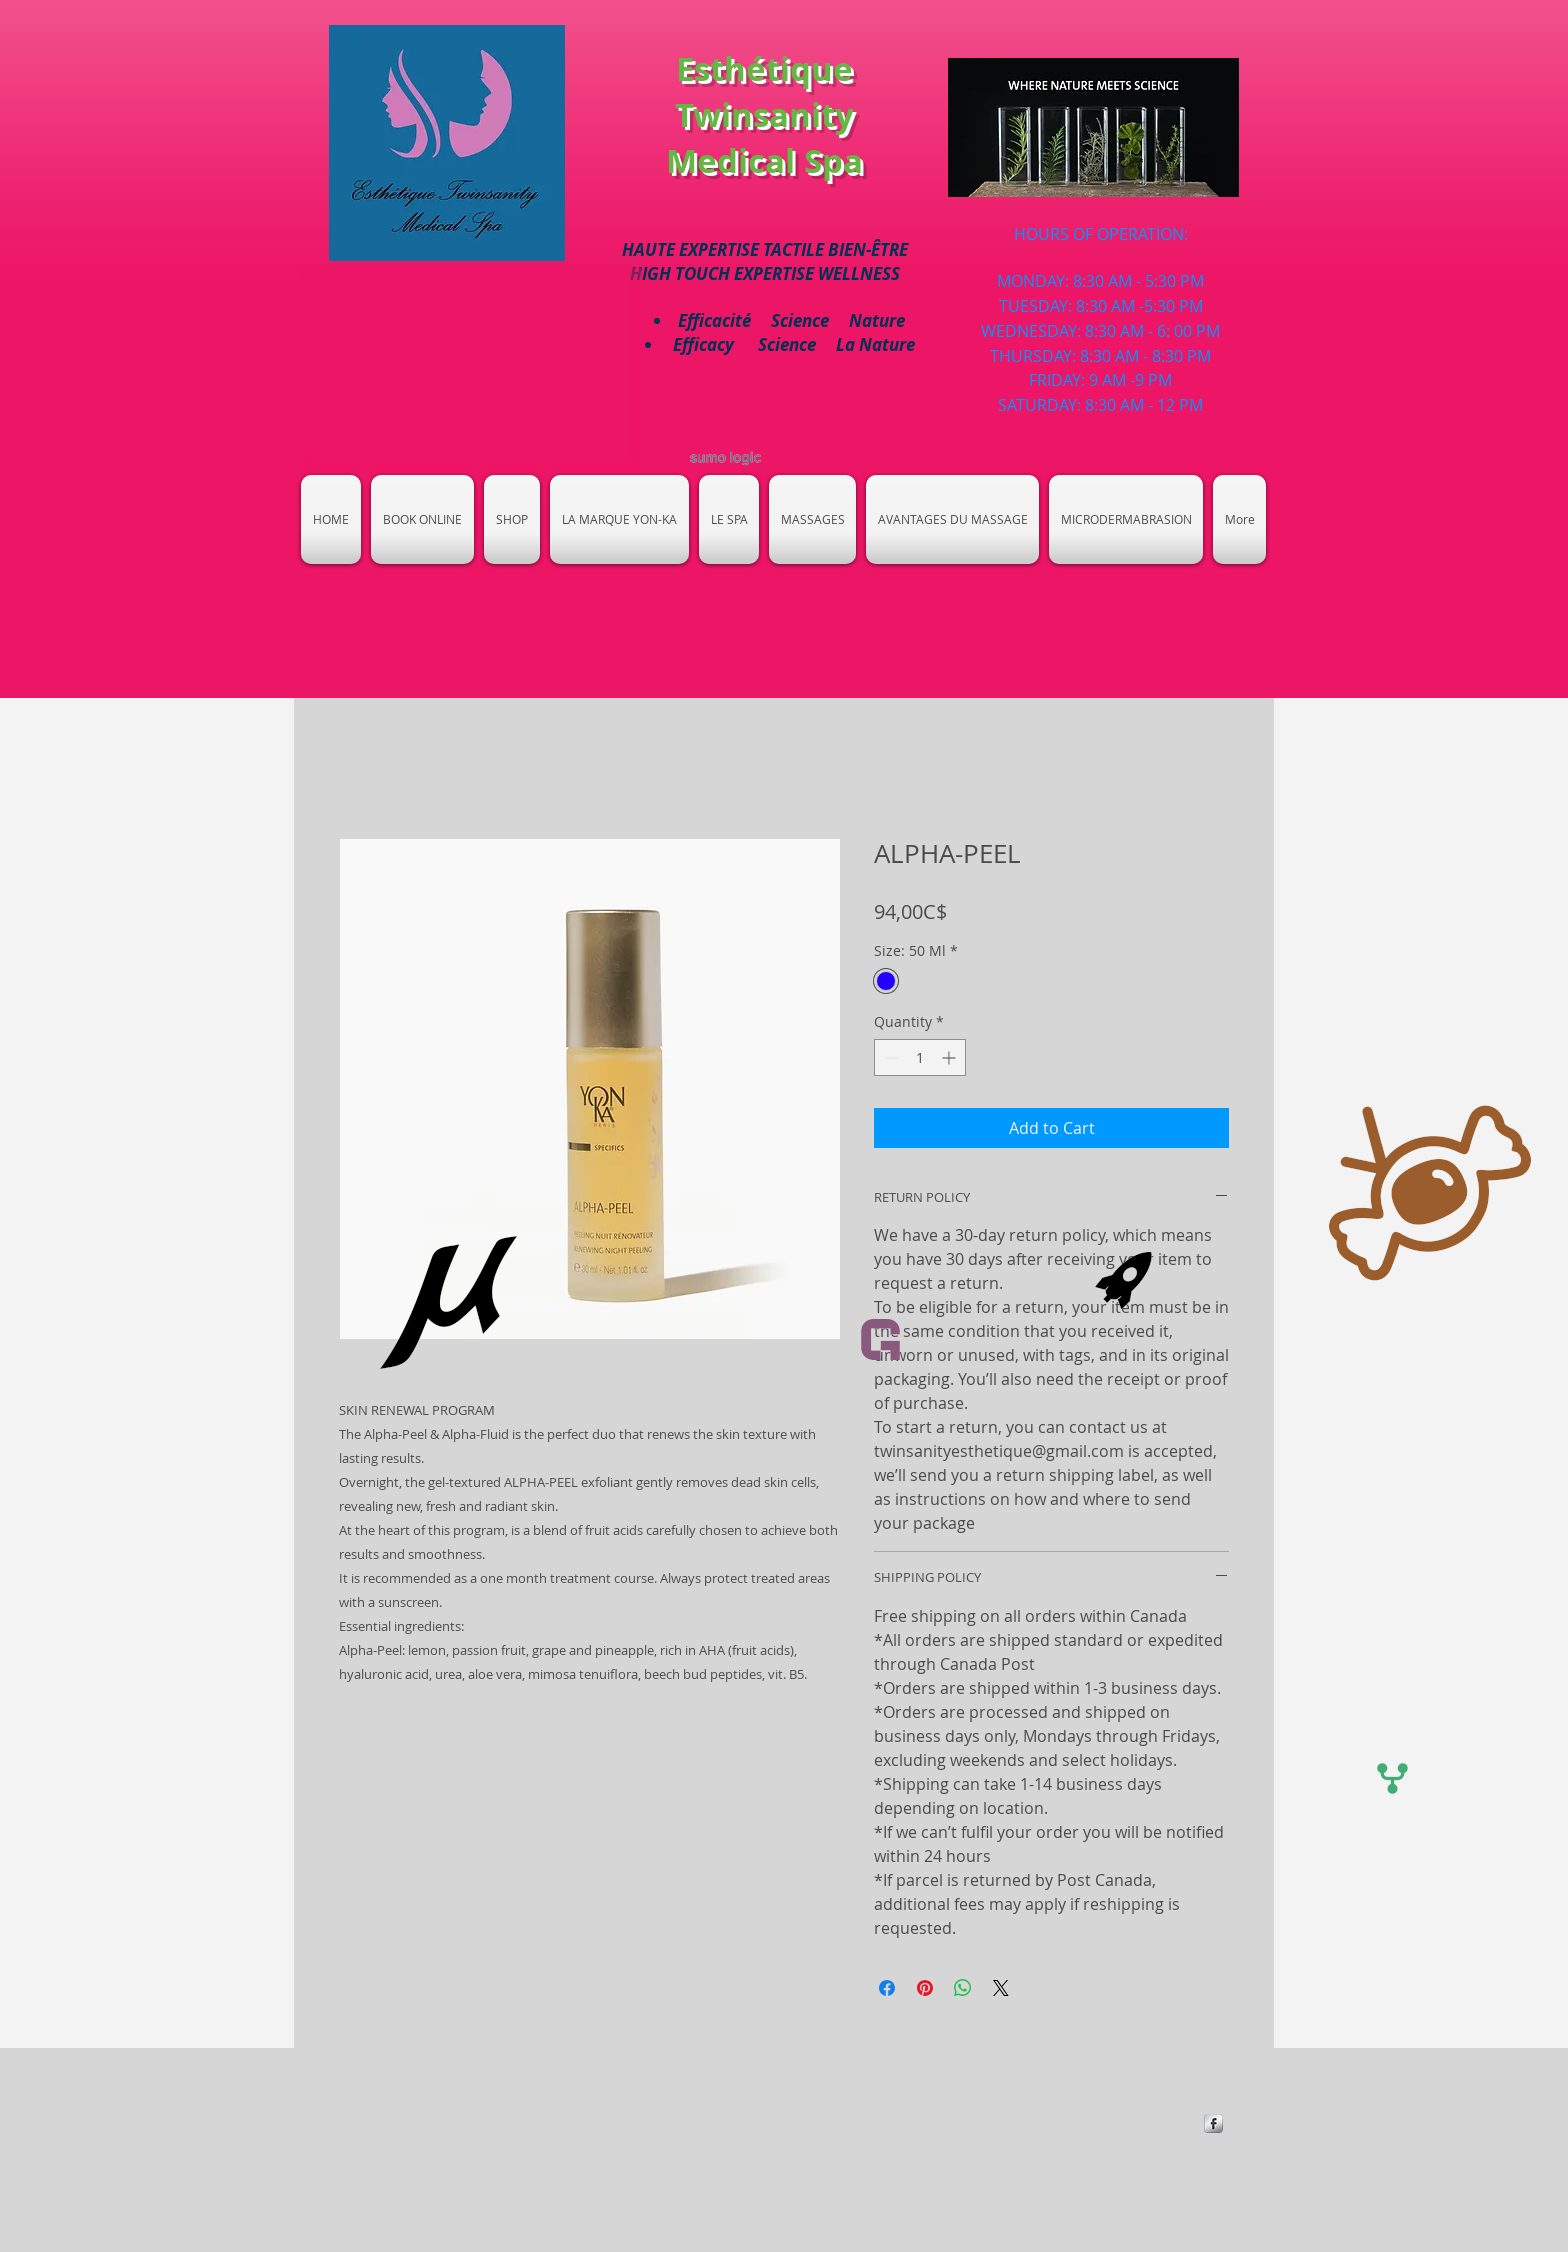 The height and width of the screenshot is (2252, 1568). Describe the element at coordinates (448, 1302) in the screenshot. I see `open MicroStation application` at that location.